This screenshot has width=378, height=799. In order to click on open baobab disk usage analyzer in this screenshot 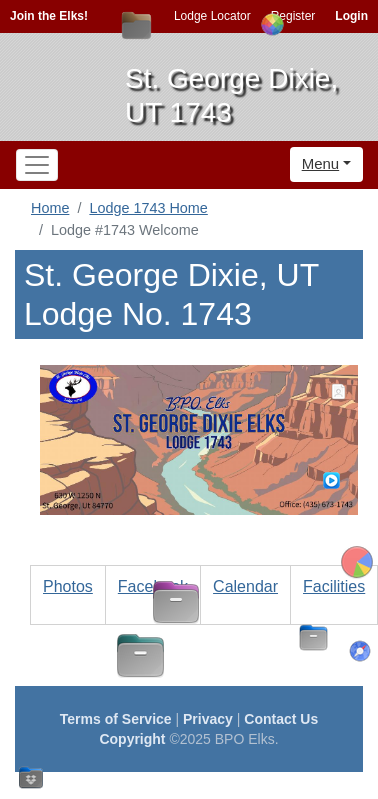, I will do `click(357, 562)`.